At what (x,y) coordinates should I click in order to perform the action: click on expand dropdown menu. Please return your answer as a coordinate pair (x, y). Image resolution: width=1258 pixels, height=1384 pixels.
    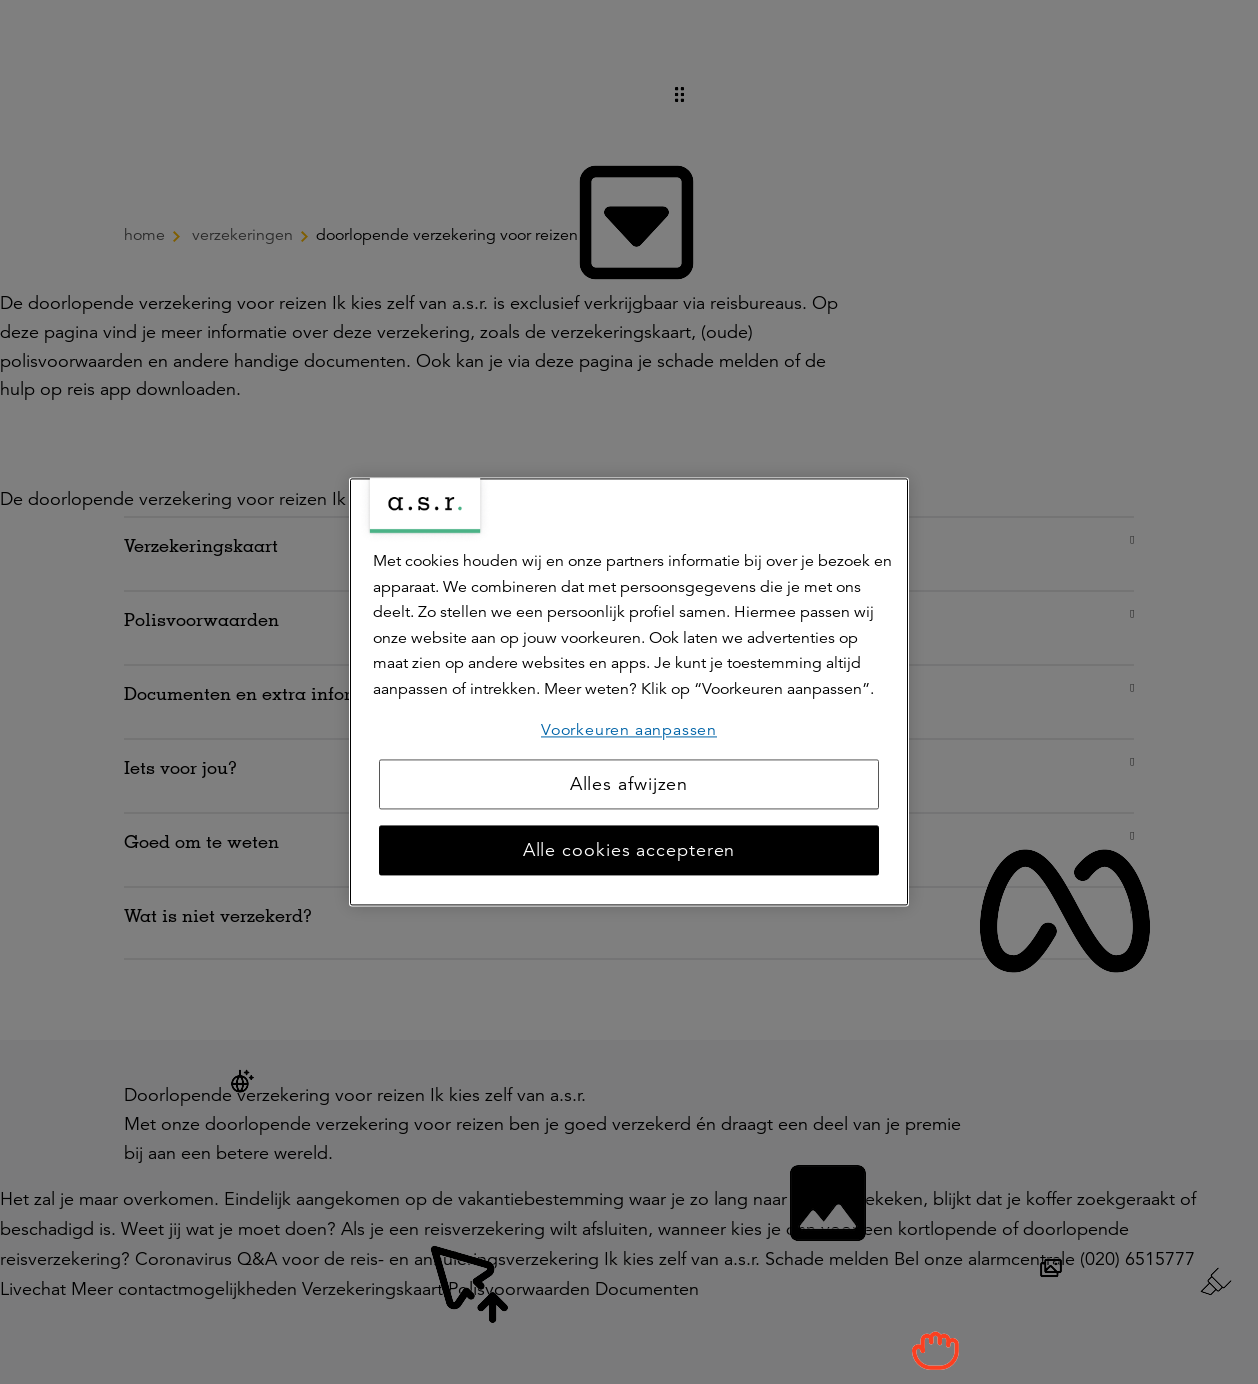
    Looking at the image, I should click on (636, 222).